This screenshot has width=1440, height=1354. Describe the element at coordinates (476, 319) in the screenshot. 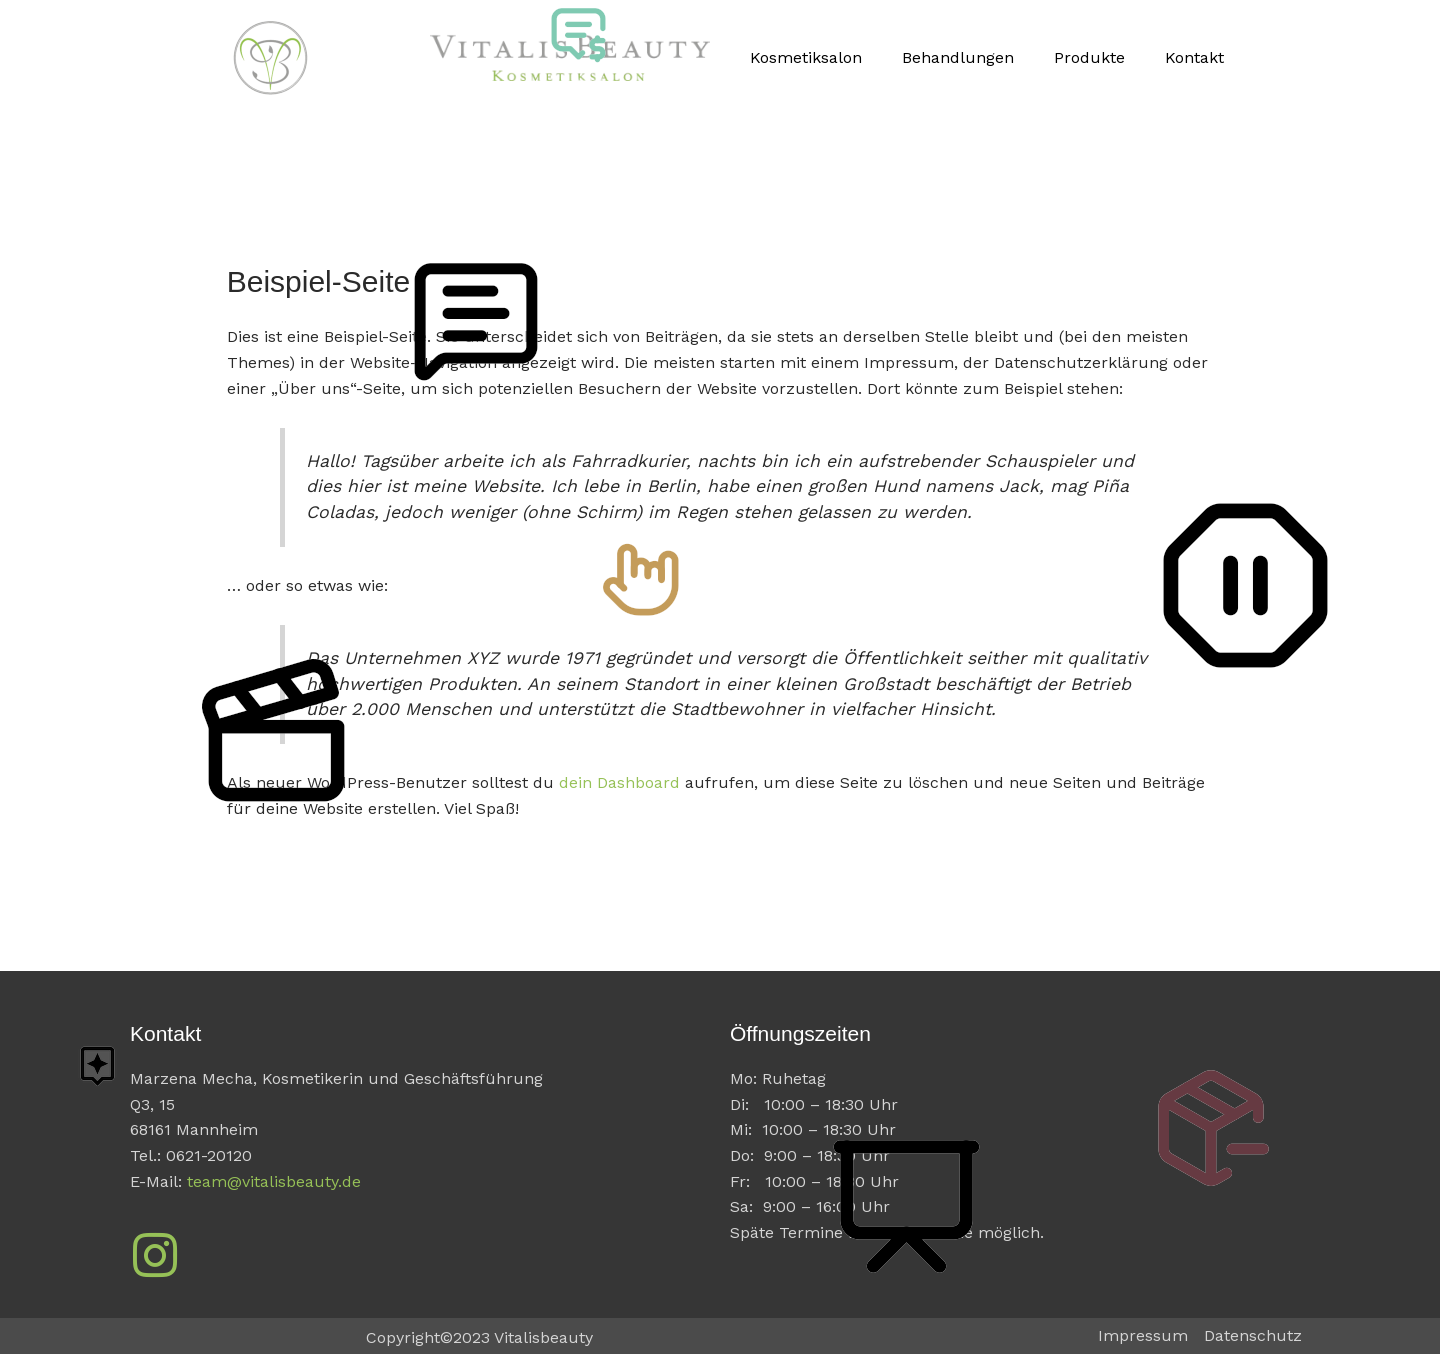

I see `open a chat or messaging feature` at that location.